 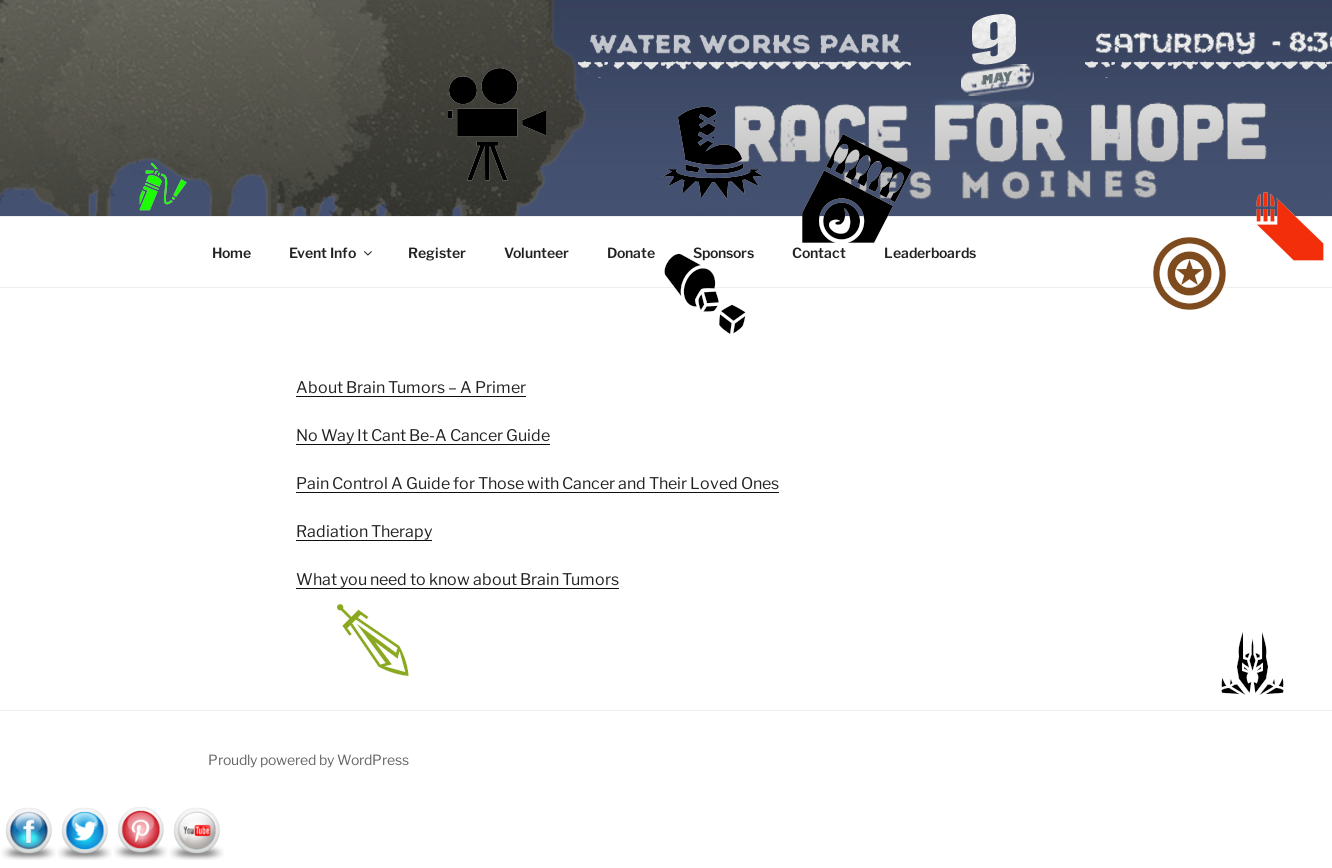 I want to click on access video or movie content, so click(x=497, y=120).